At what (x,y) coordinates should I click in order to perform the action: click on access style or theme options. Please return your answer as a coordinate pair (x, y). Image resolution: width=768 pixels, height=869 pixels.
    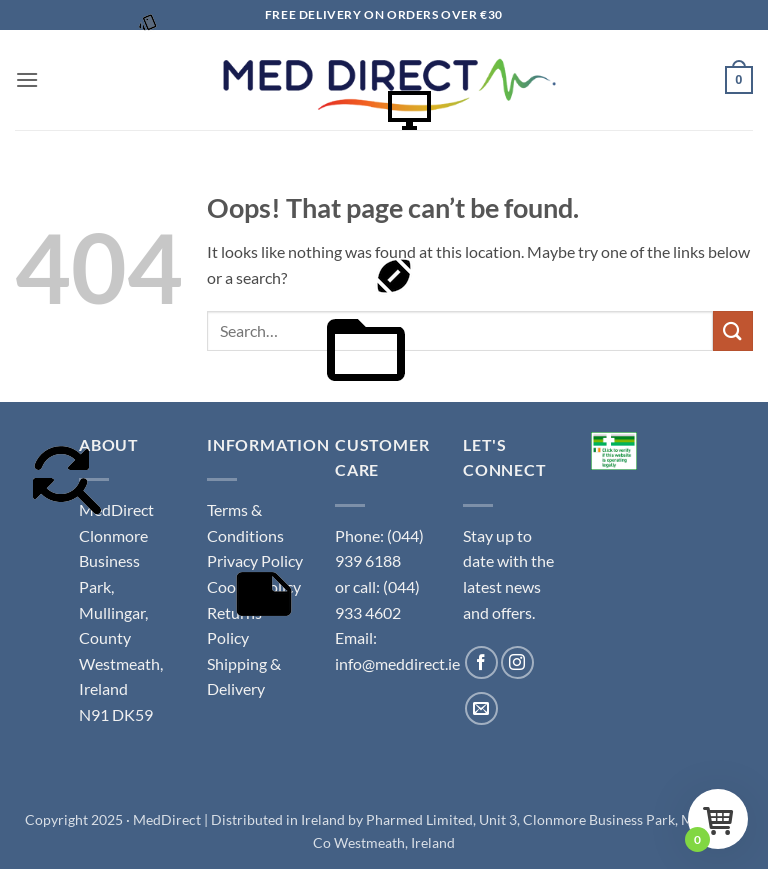
    Looking at the image, I should click on (148, 22).